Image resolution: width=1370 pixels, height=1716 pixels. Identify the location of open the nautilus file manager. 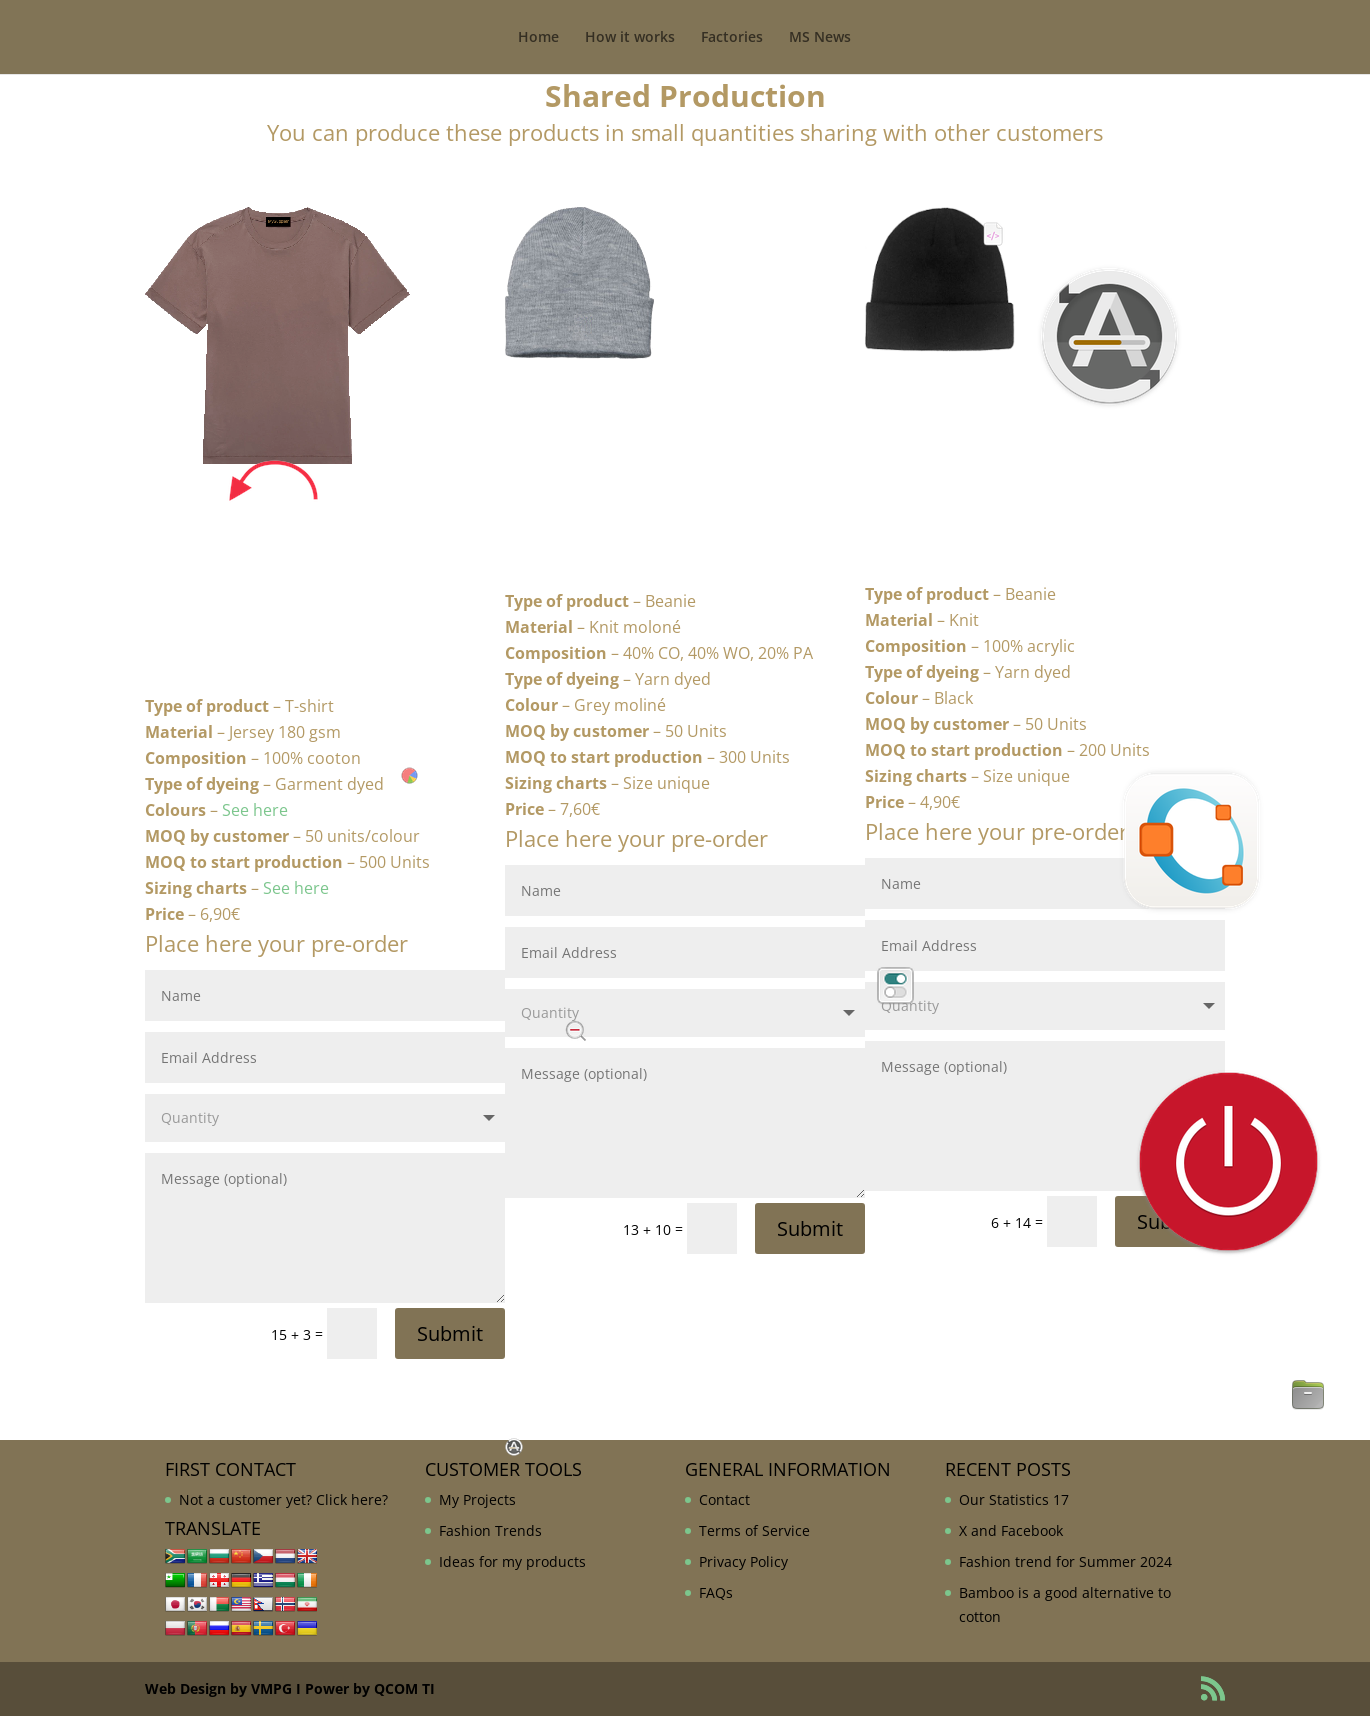
(1308, 1394).